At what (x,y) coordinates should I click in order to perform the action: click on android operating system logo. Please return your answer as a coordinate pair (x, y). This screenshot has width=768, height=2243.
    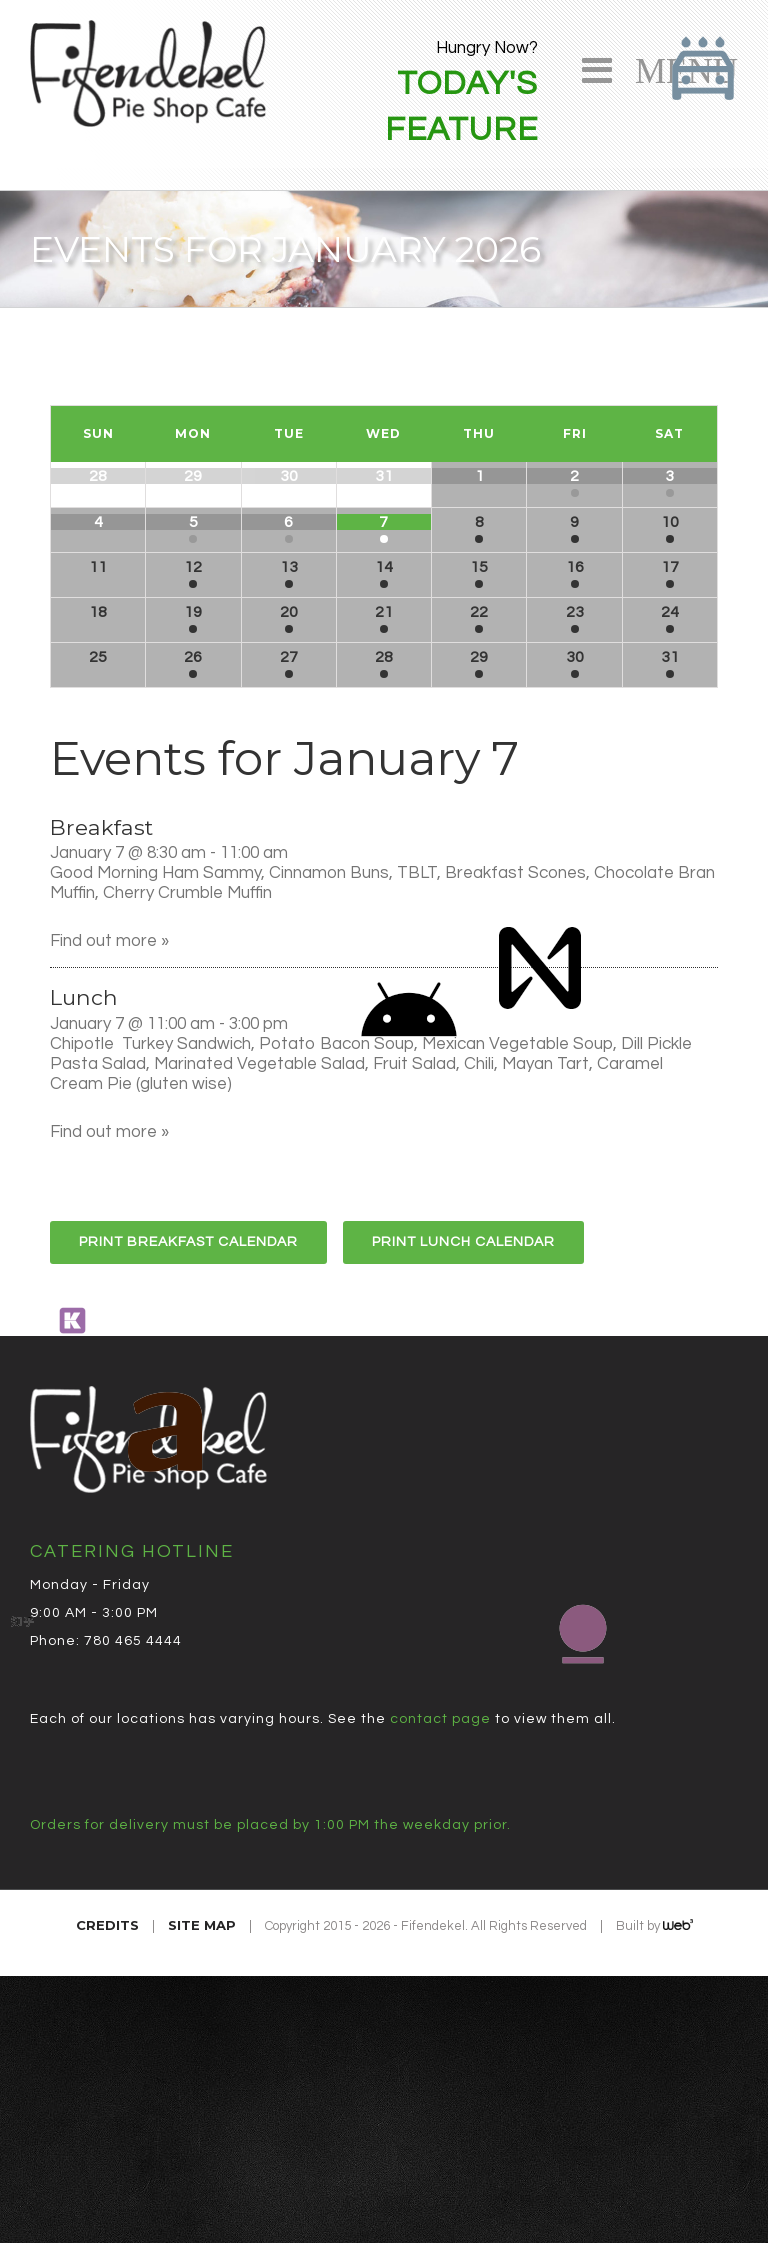
    Looking at the image, I should click on (409, 1015).